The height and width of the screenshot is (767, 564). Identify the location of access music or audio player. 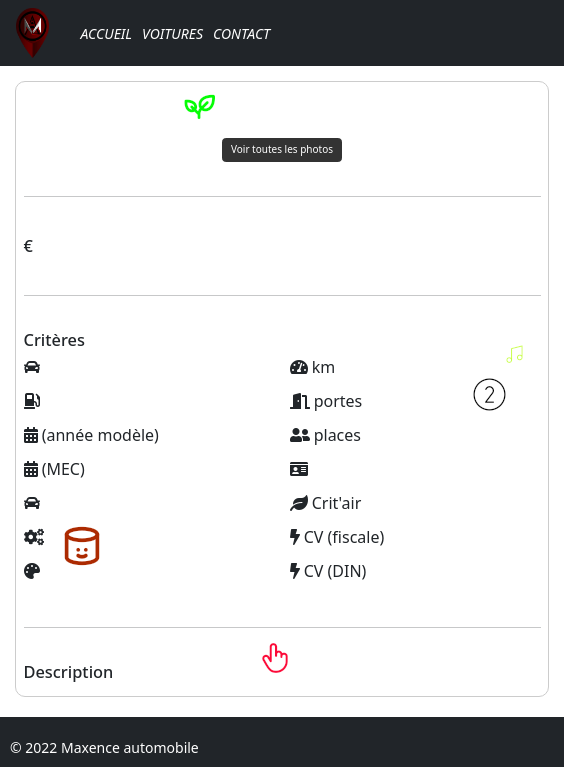
(515, 354).